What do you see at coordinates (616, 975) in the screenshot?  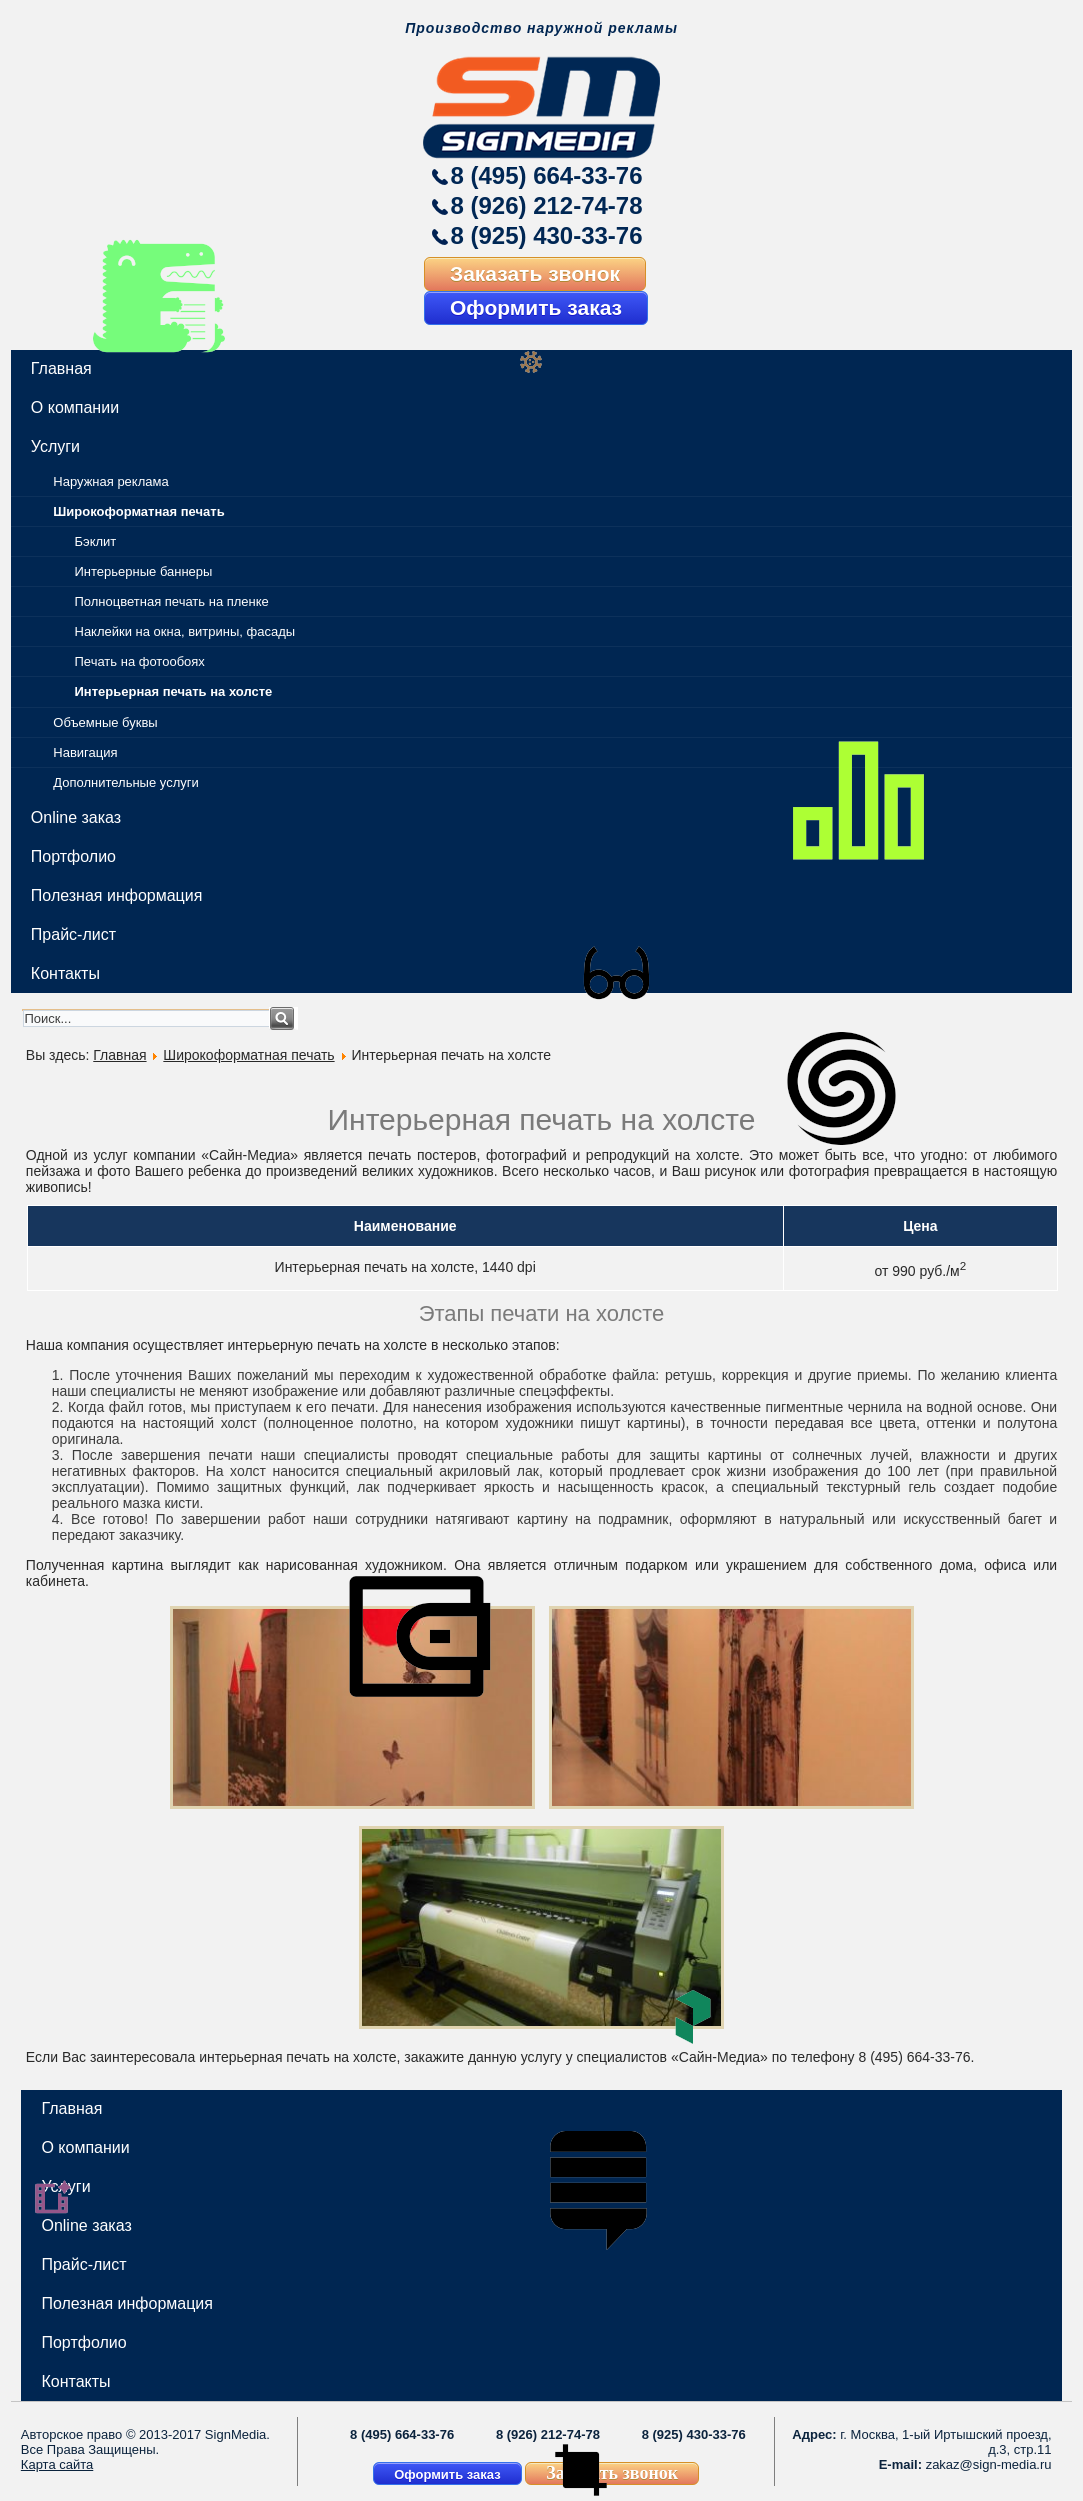 I see `enable reading or accessibility mode` at bounding box center [616, 975].